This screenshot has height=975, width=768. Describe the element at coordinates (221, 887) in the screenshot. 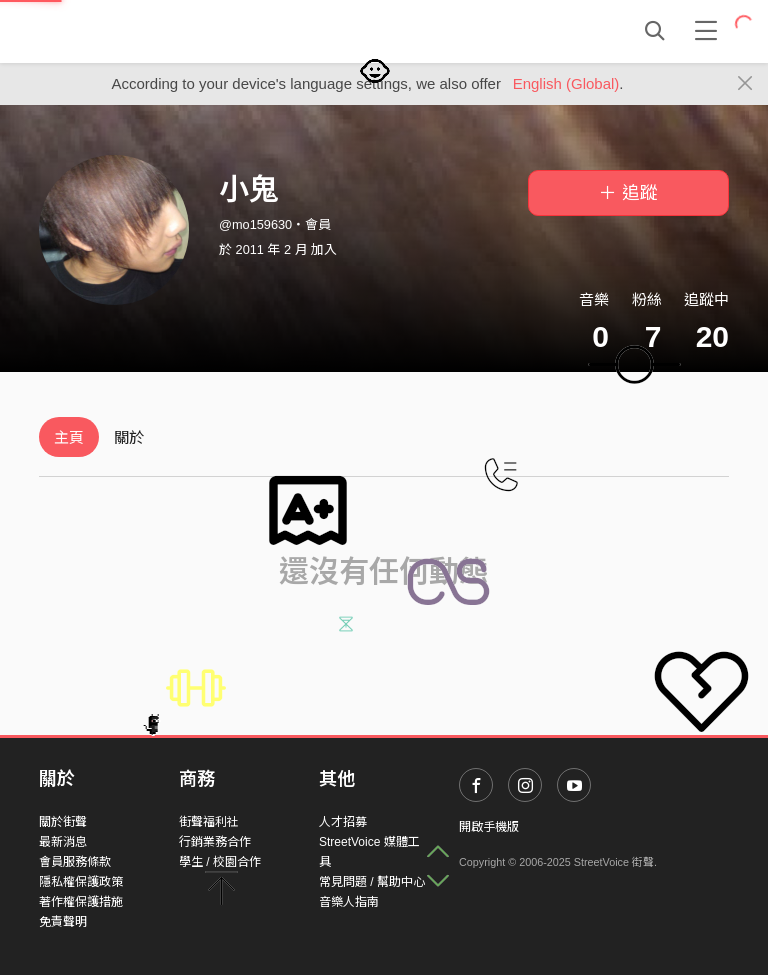

I see `scroll to top of page` at that location.